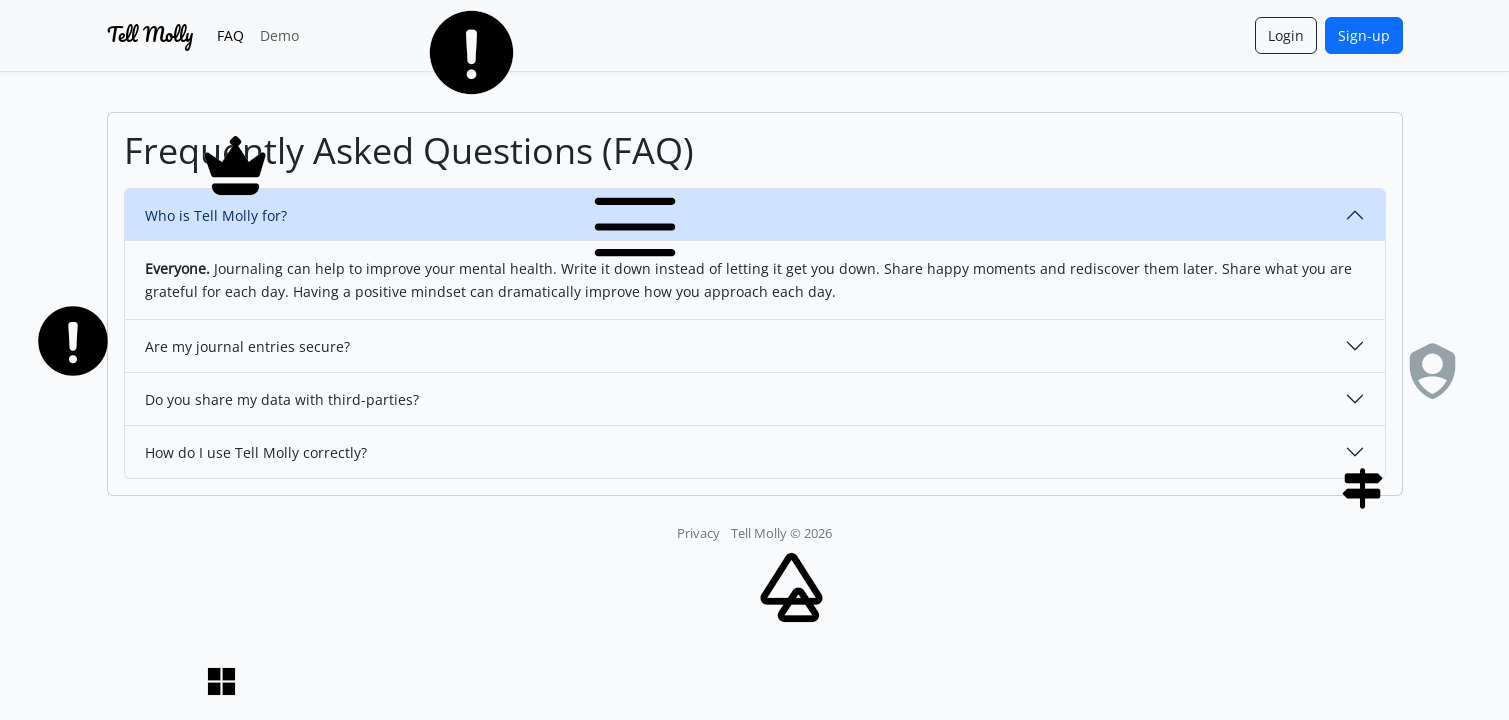  What do you see at coordinates (791, 587) in the screenshot?
I see `navigate to previous or parent level` at bounding box center [791, 587].